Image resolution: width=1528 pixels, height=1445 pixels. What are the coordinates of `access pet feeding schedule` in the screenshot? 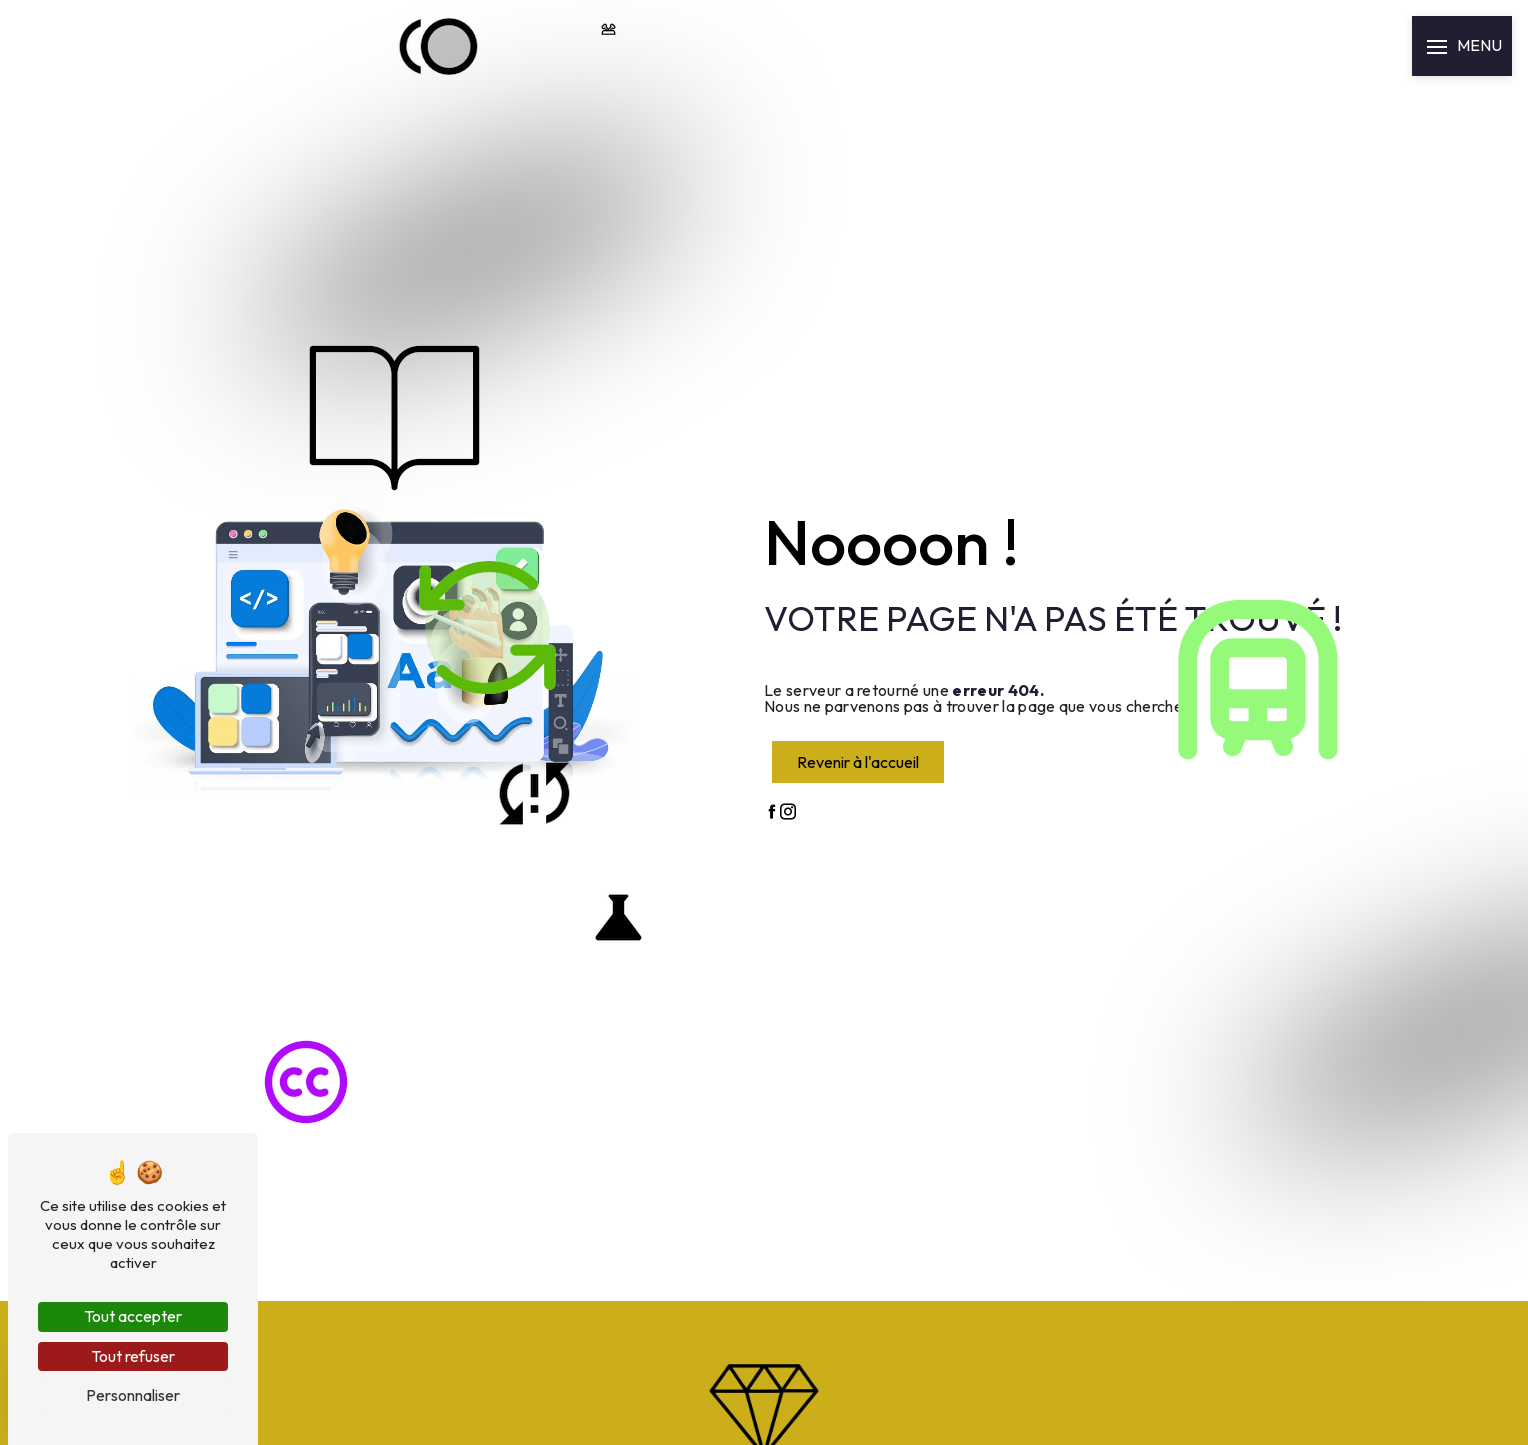 It's located at (608, 28).